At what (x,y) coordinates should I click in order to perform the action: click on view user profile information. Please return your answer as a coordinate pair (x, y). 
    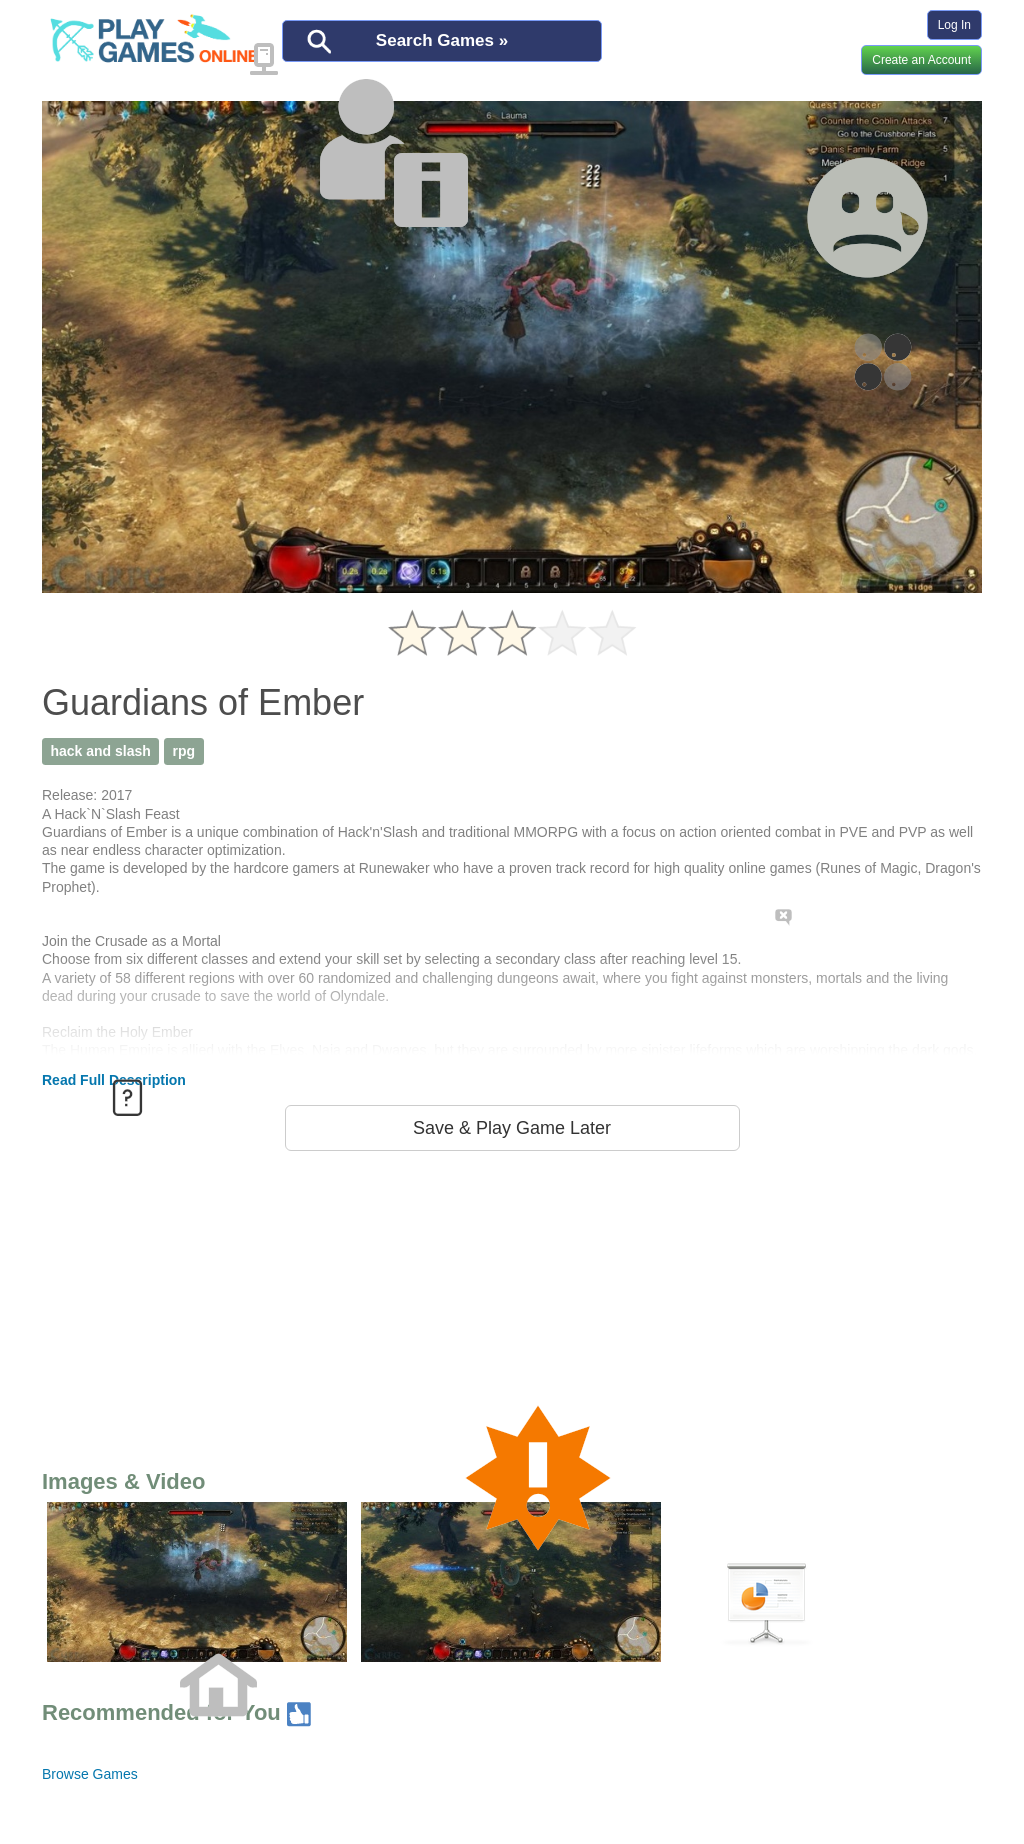
    Looking at the image, I should click on (394, 153).